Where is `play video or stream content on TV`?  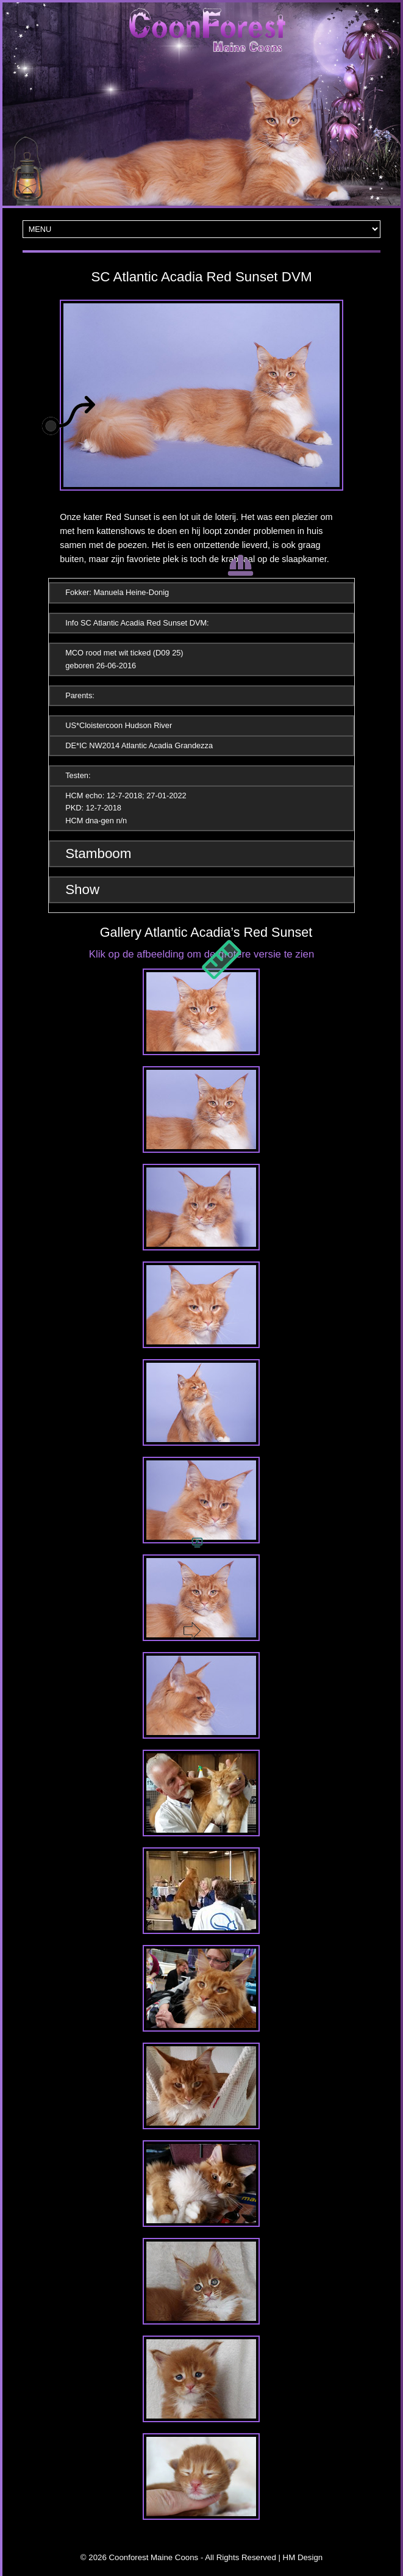 play video or stream content on TV is located at coordinates (197, 1542).